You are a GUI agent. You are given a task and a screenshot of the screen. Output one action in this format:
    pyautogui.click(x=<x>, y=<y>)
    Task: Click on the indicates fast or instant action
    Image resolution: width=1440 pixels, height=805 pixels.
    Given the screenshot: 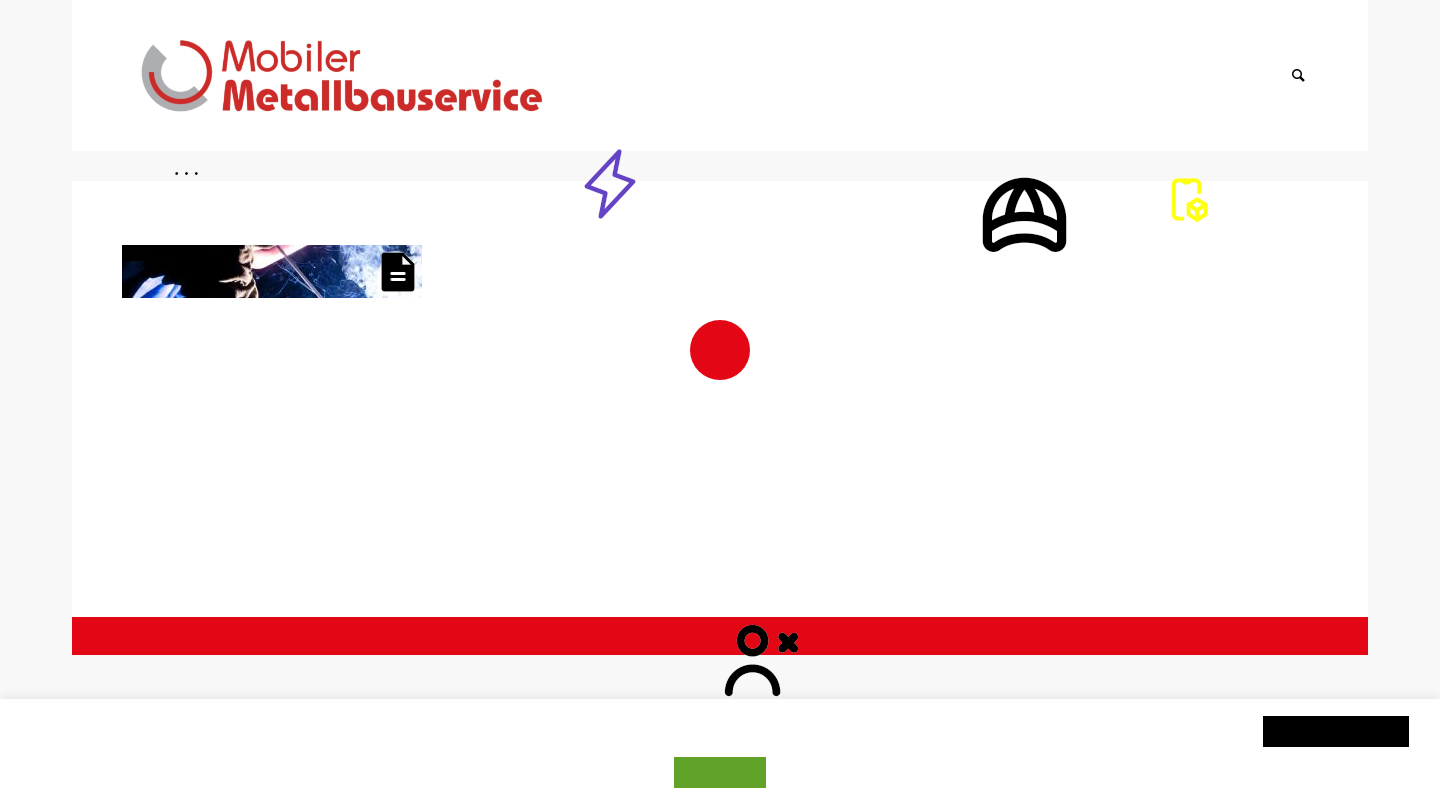 What is the action you would take?
    pyautogui.click(x=610, y=184)
    